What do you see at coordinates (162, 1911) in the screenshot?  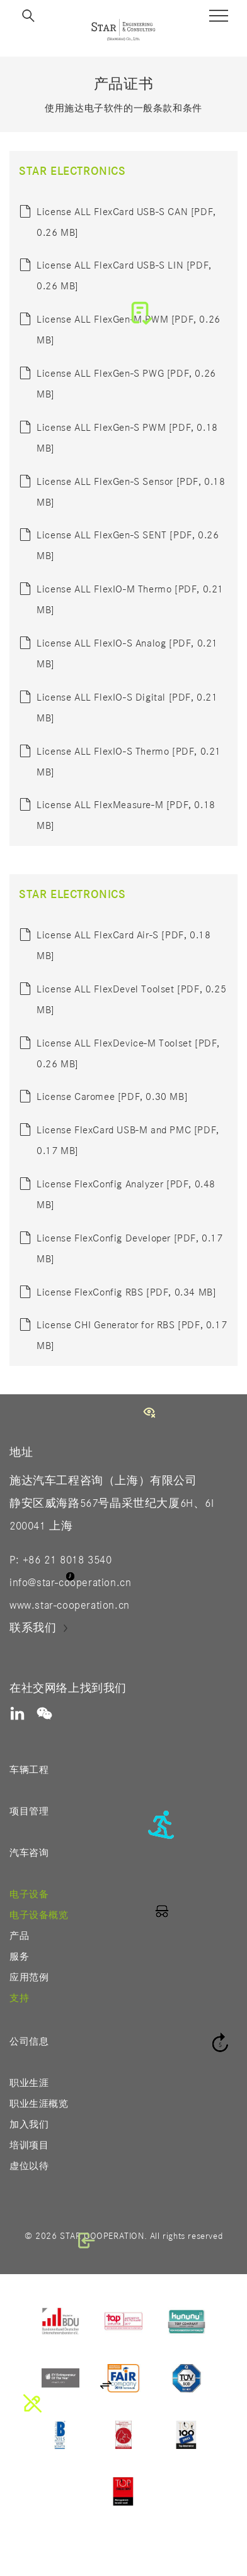 I see `enable incognito or private browsing mode` at bounding box center [162, 1911].